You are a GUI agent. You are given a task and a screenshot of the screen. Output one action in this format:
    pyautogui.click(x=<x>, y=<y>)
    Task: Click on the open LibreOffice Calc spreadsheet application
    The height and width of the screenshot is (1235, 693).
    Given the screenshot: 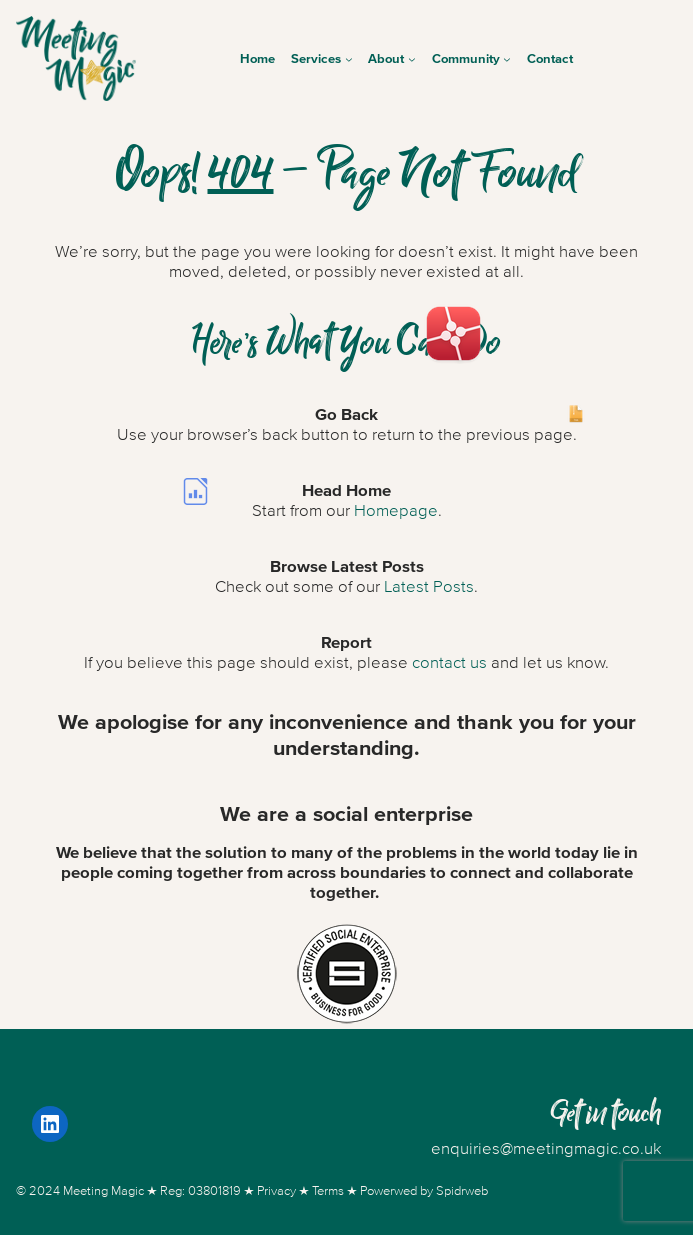 What is the action you would take?
    pyautogui.click(x=195, y=491)
    